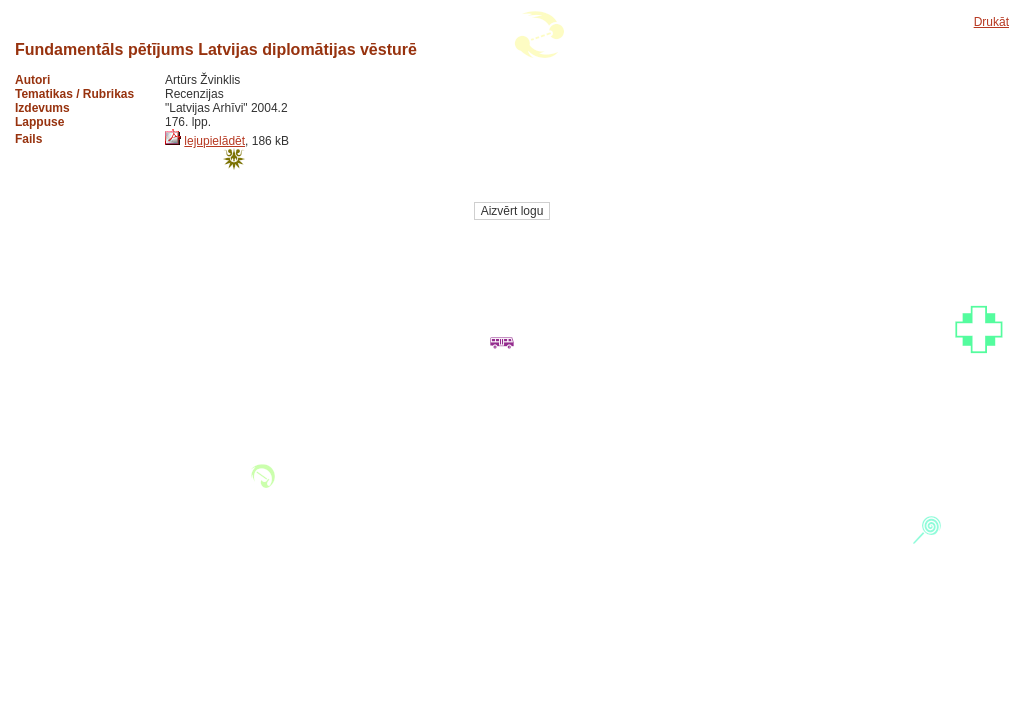 This screenshot has height=720, width=1024. Describe the element at coordinates (979, 329) in the screenshot. I see `access health or medical features` at that location.